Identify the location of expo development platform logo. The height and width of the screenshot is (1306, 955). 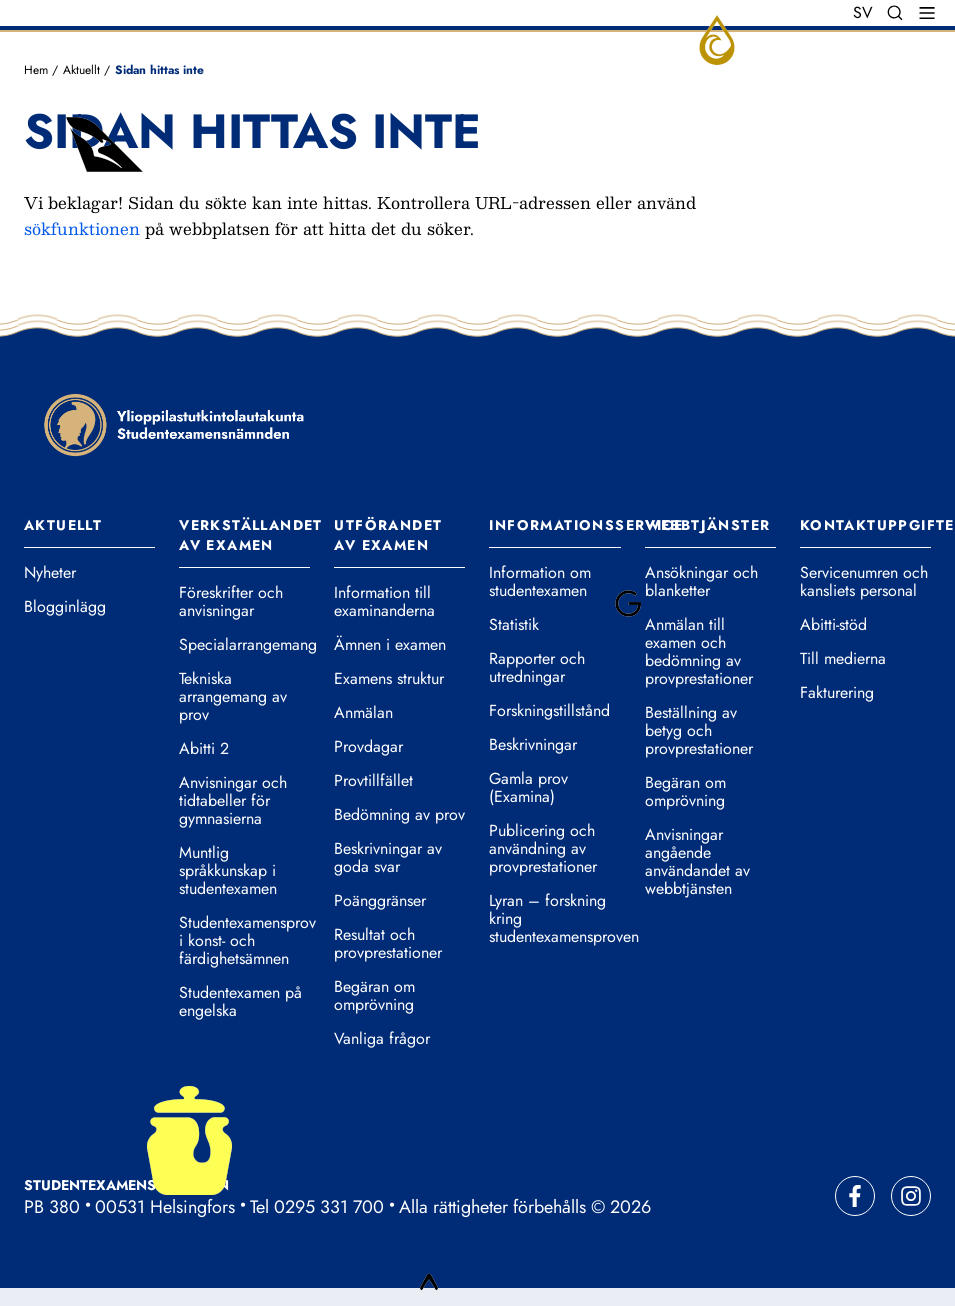
(429, 1282).